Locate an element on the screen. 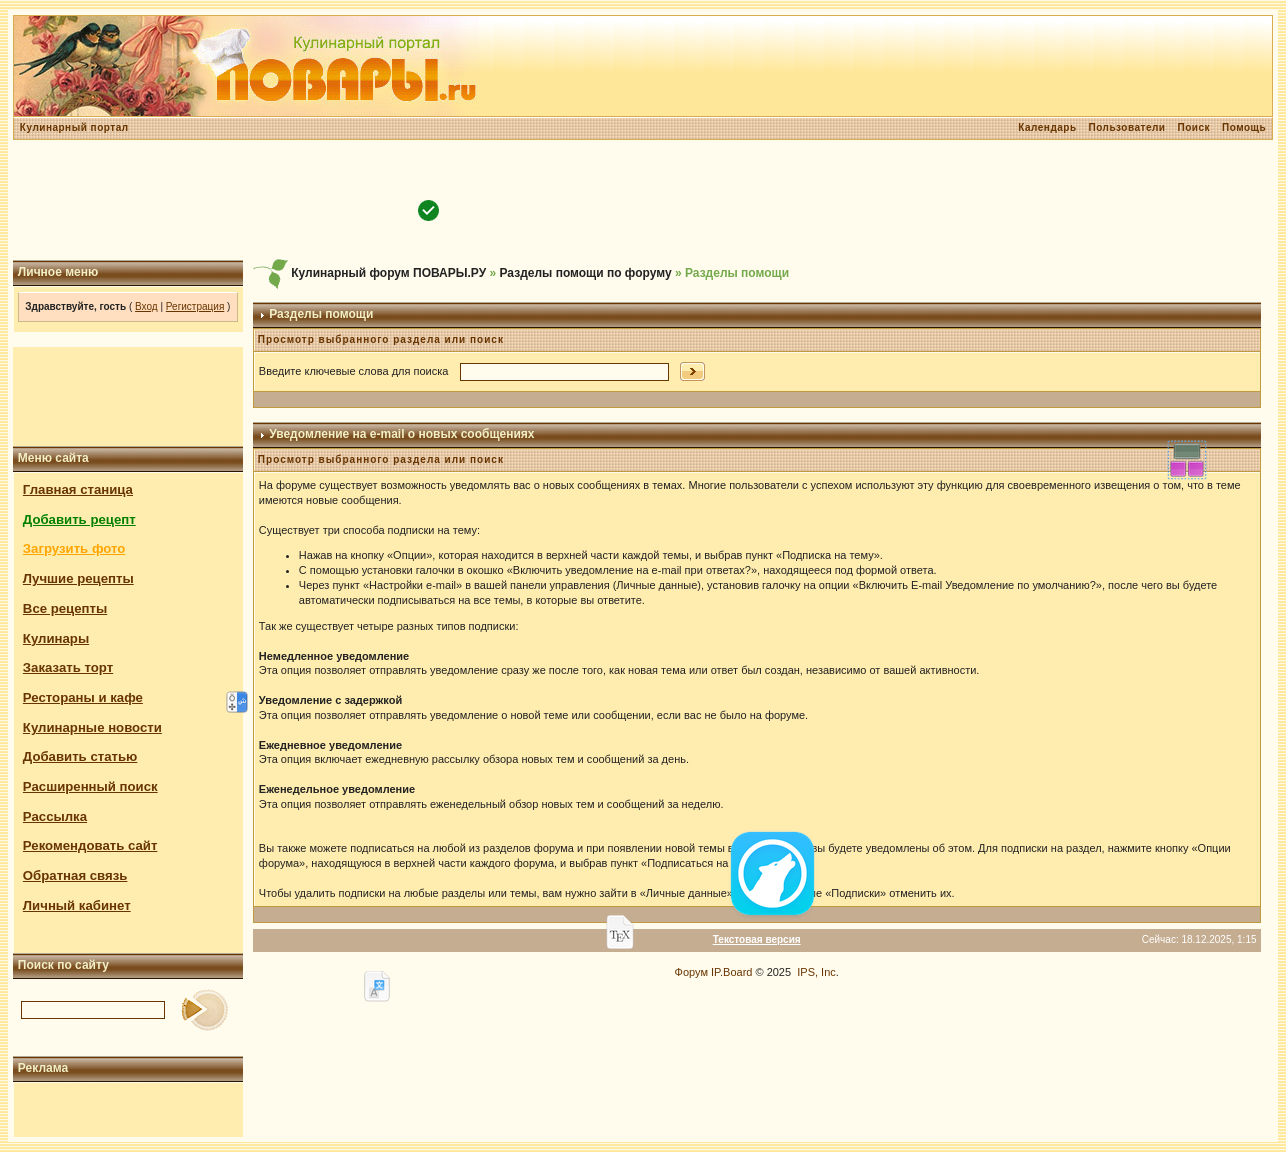  apply email filters to messages is located at coordinates (428, 210).